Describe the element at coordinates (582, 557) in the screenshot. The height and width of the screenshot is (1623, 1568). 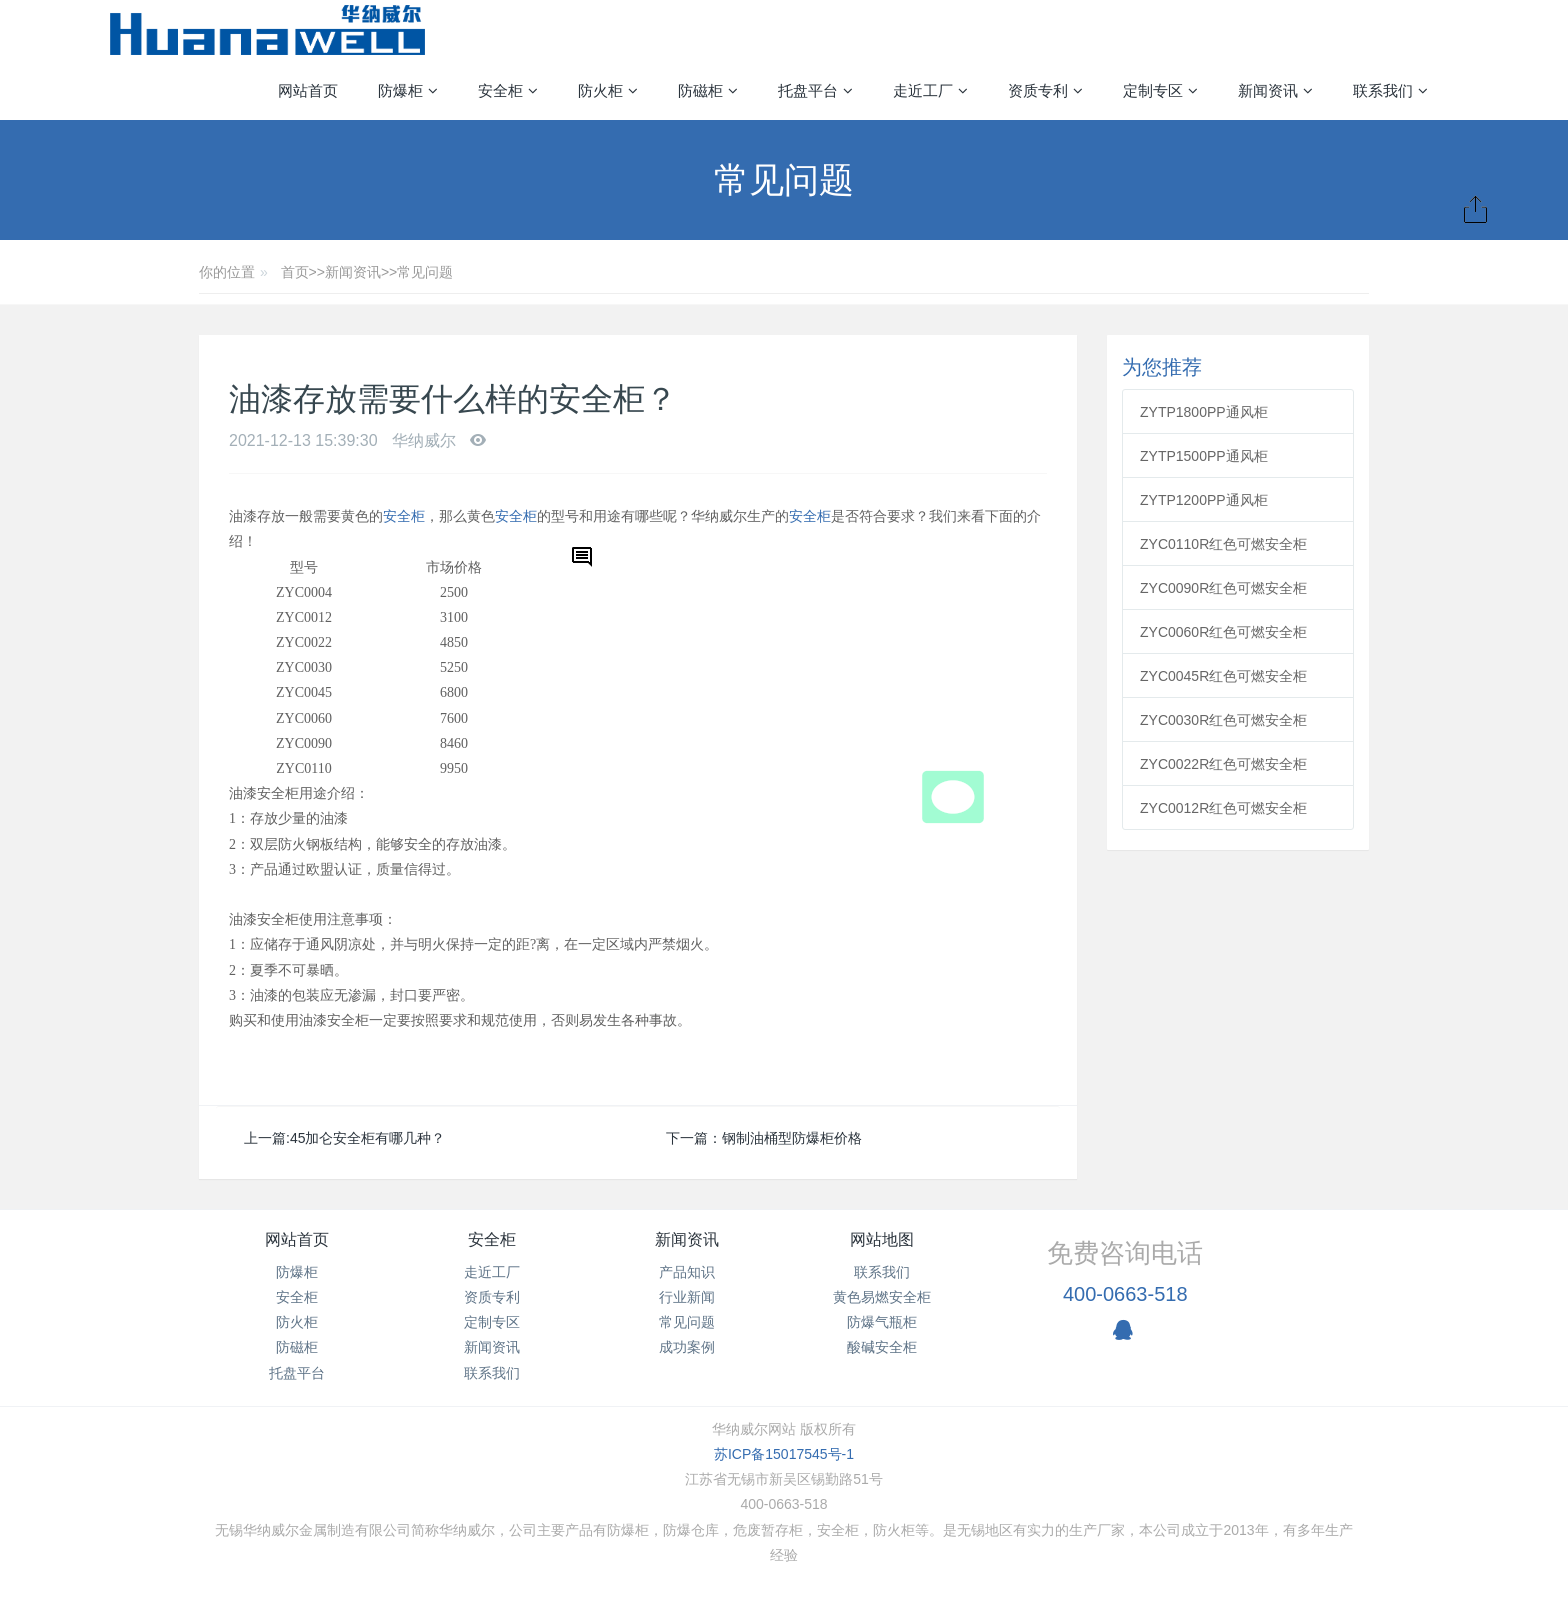
I see `add a comment or note` at that location.